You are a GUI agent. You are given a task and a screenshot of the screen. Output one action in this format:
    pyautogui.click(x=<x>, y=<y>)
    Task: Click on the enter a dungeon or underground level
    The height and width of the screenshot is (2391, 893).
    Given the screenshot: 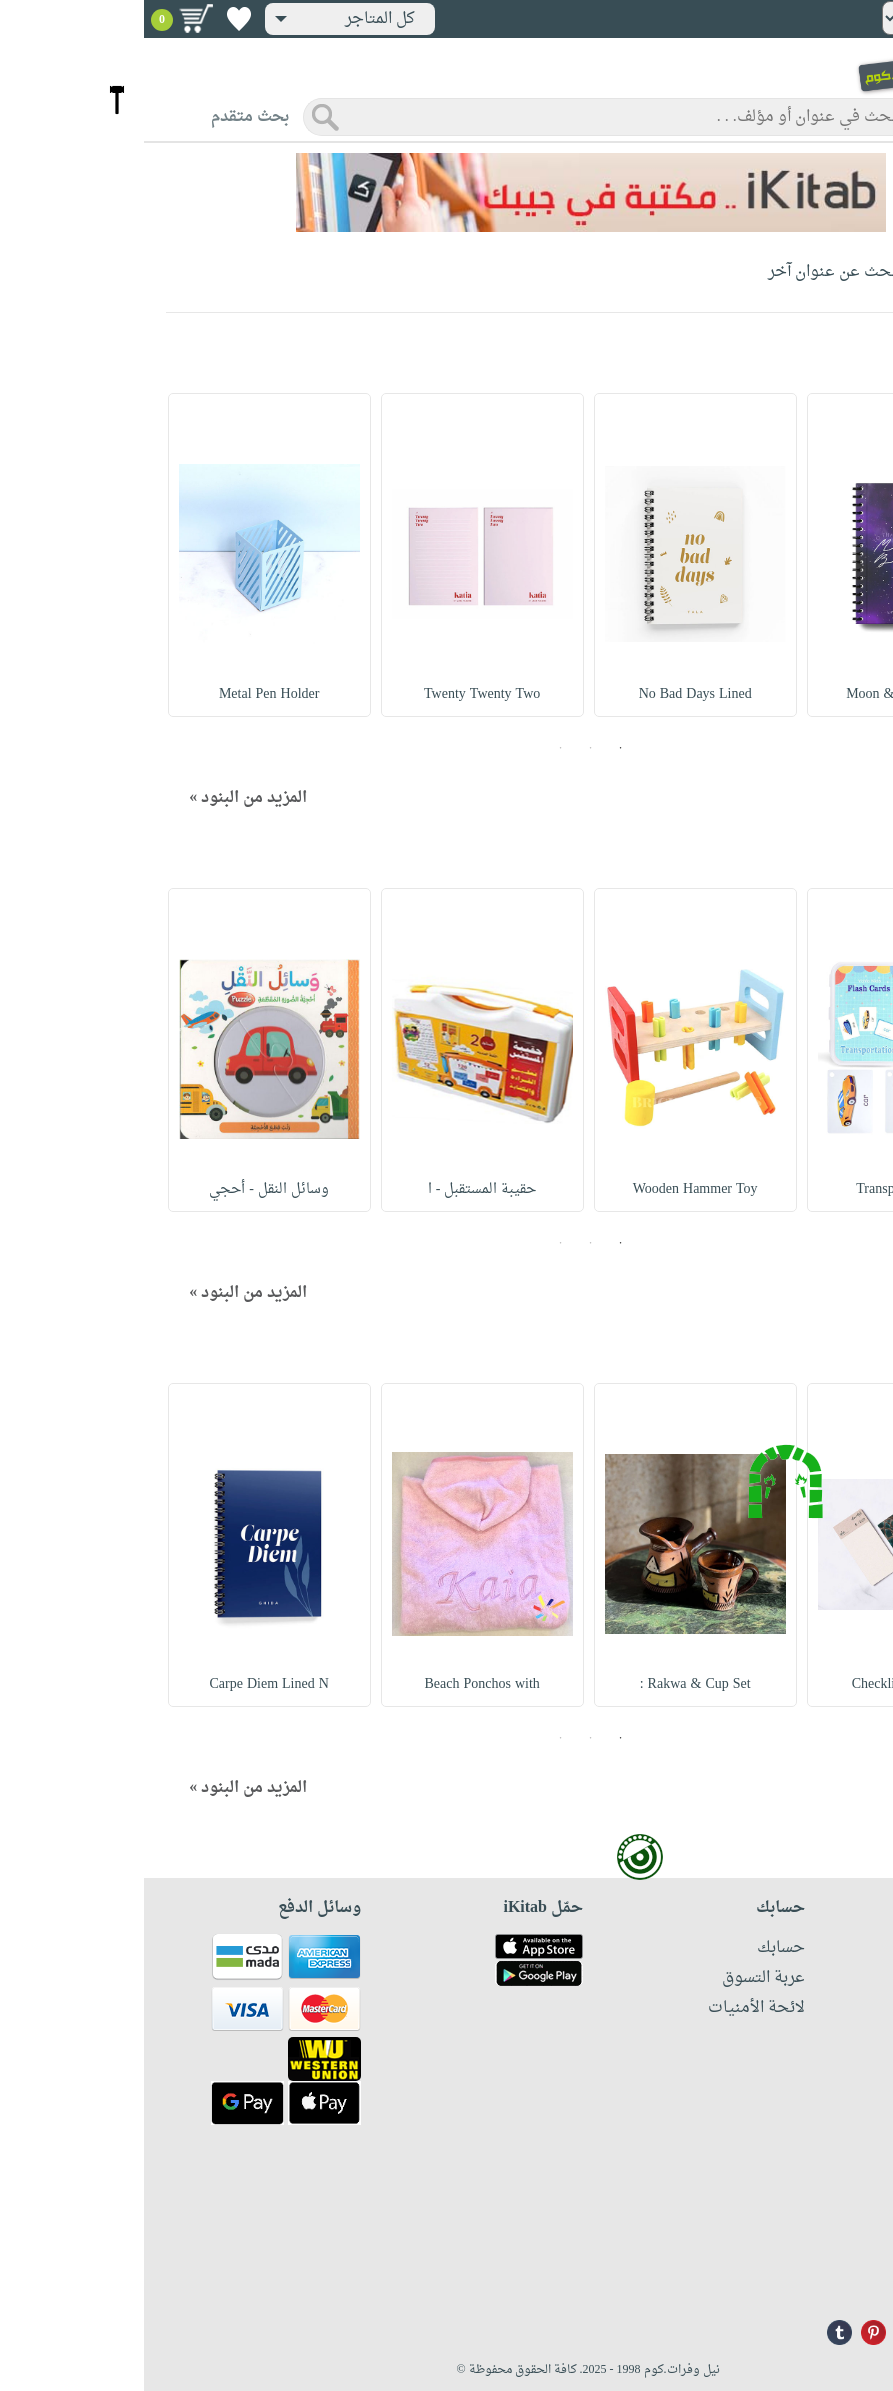 What is the action you would take?
    pyautogui.click(x=785, y=1481)
    